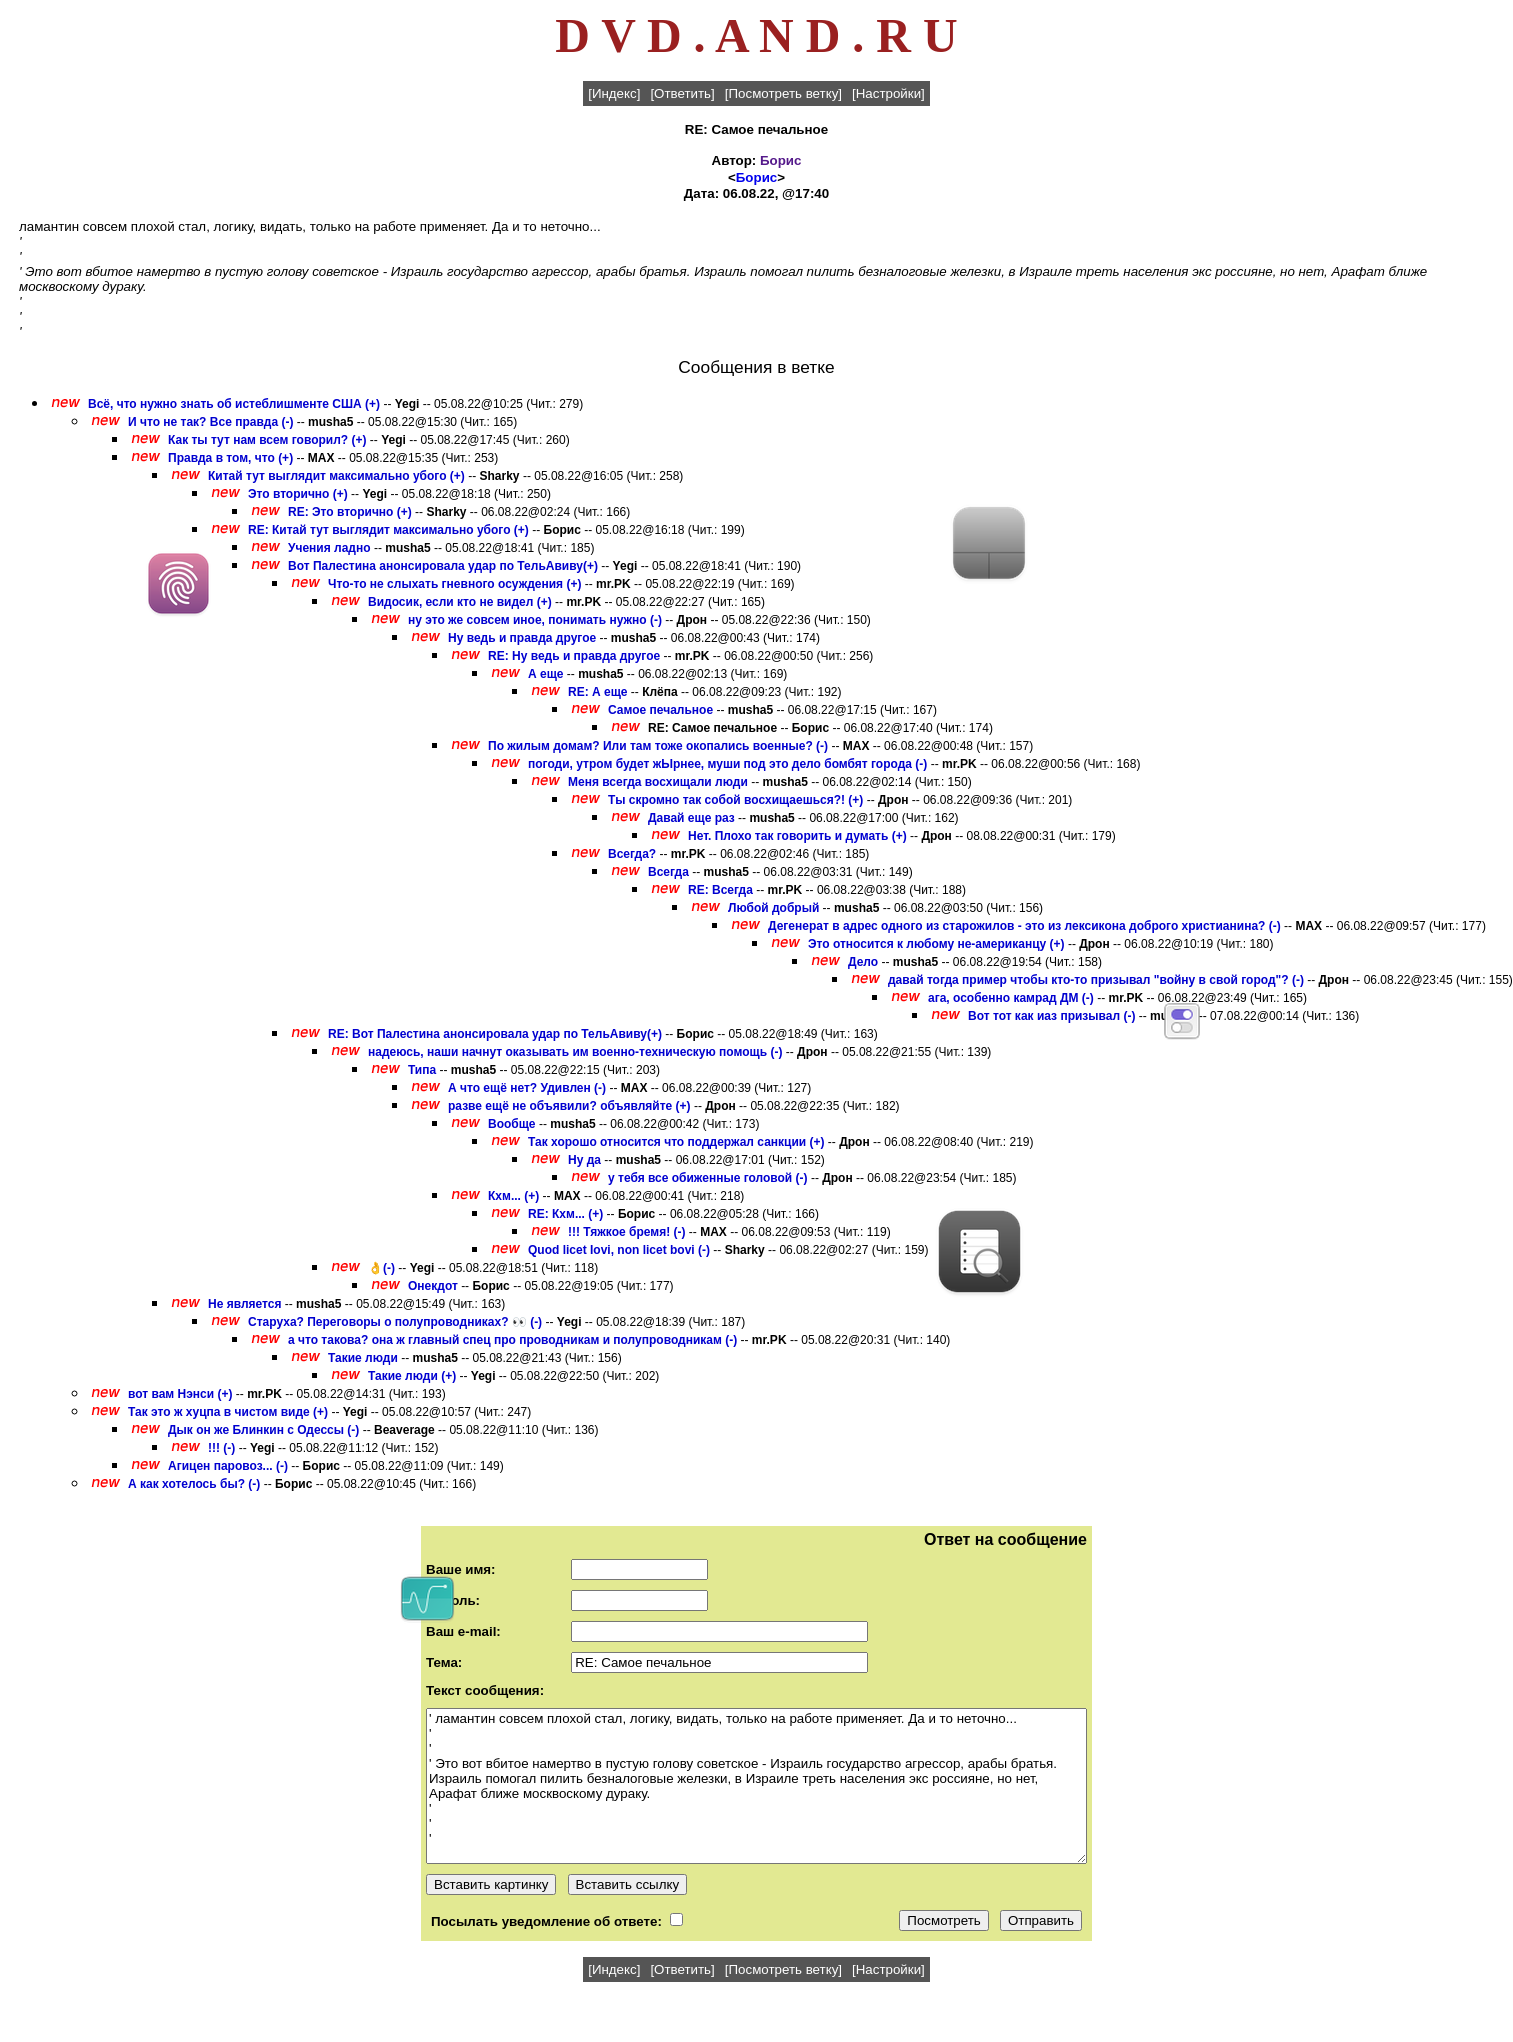 Image resolution: width=1513 pixels, height=2042 pixels. Describe the element at coordinates (427, 1598) in the screenshot. I see `open system resource monitor` at that location.